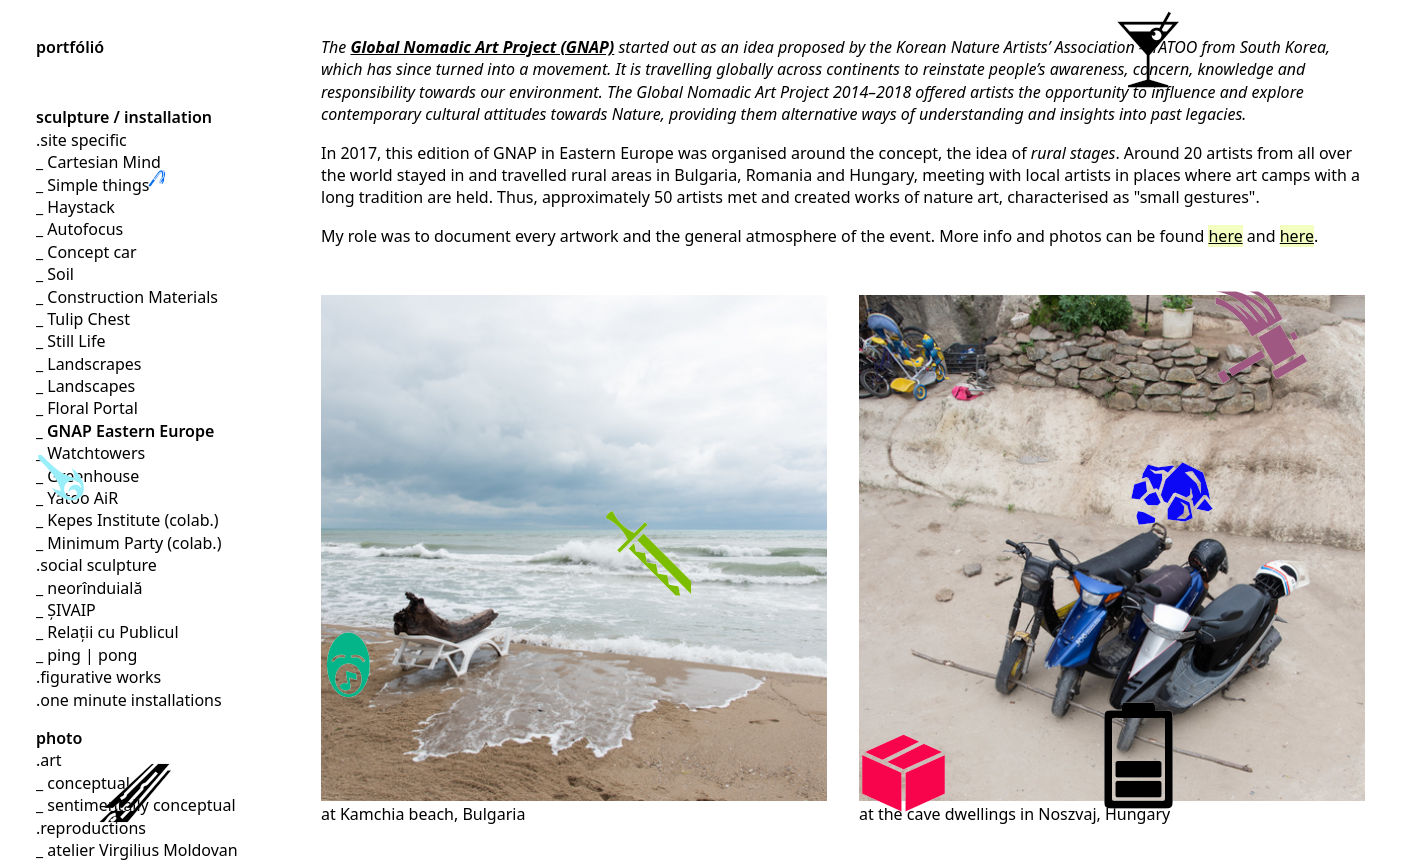  What do you see at coordinates (157, 178) in the screenshot?
I see `crowbar tool item in a game inventory` at bounding box center [157, 178].